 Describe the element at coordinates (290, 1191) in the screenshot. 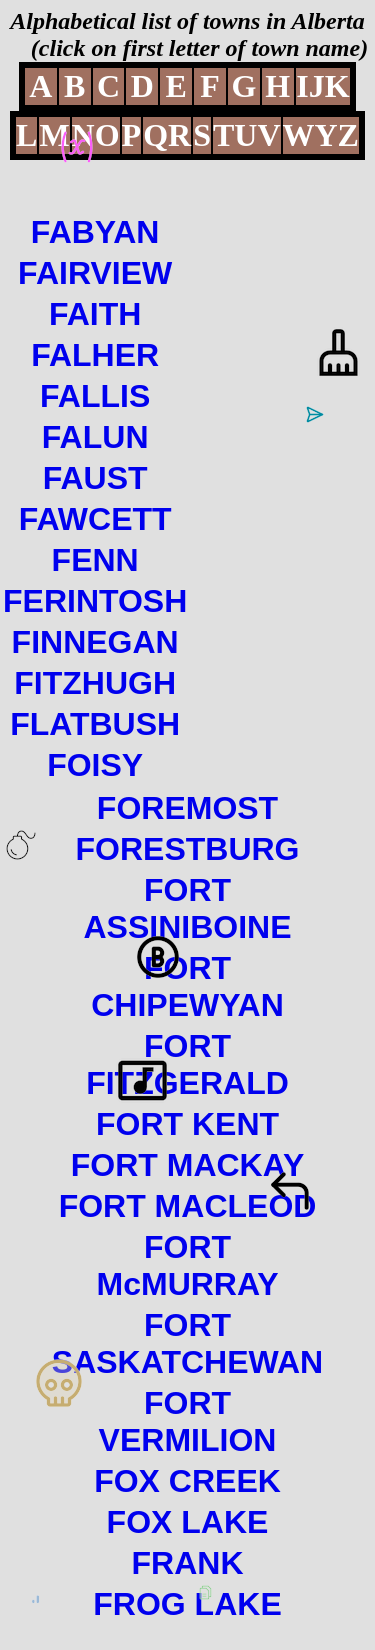

I see `go back to the previous screen` at that location.